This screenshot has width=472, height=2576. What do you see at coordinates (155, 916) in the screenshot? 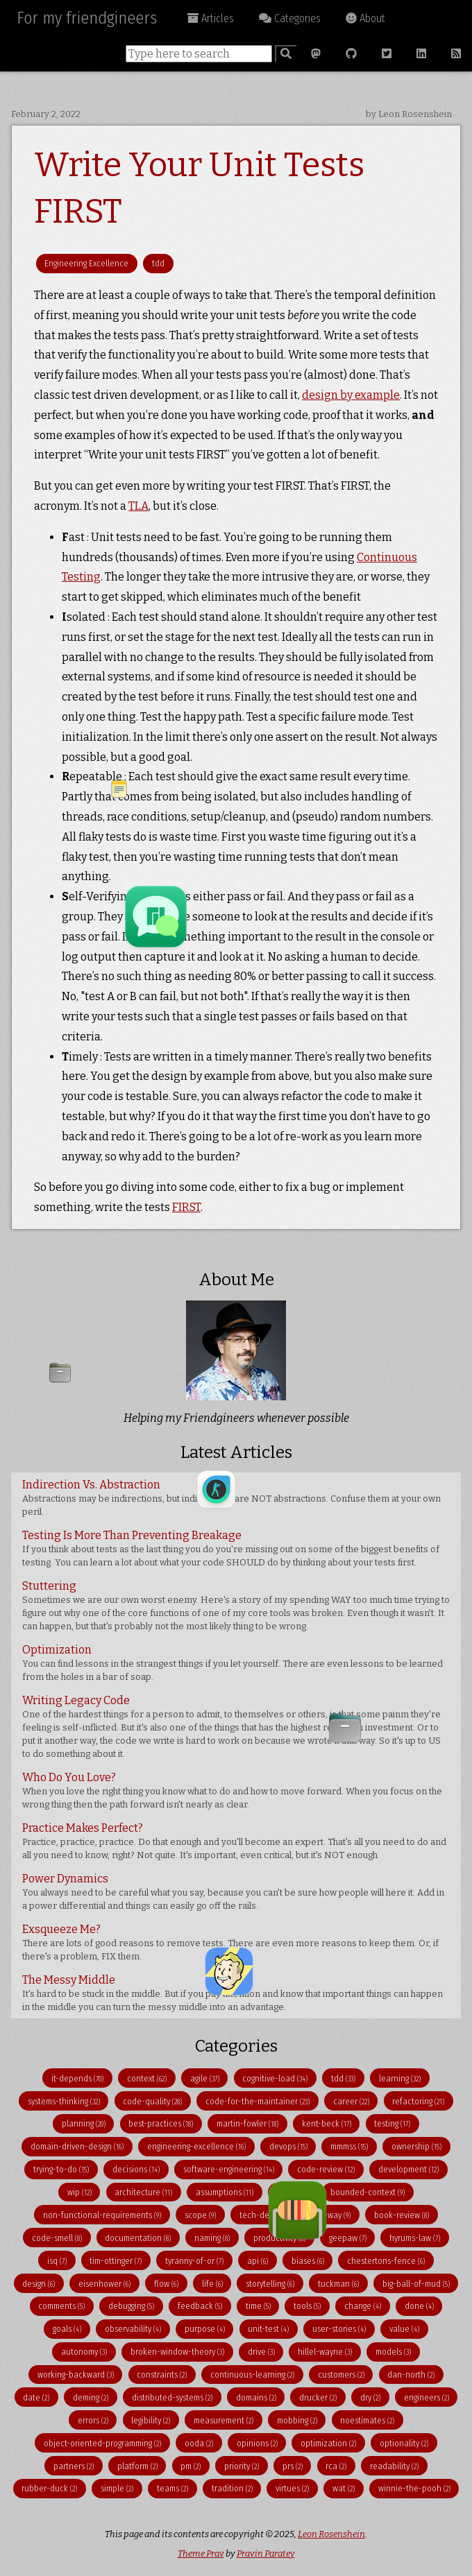
I see `open matray messaging app` at bounding box center [155, 916].